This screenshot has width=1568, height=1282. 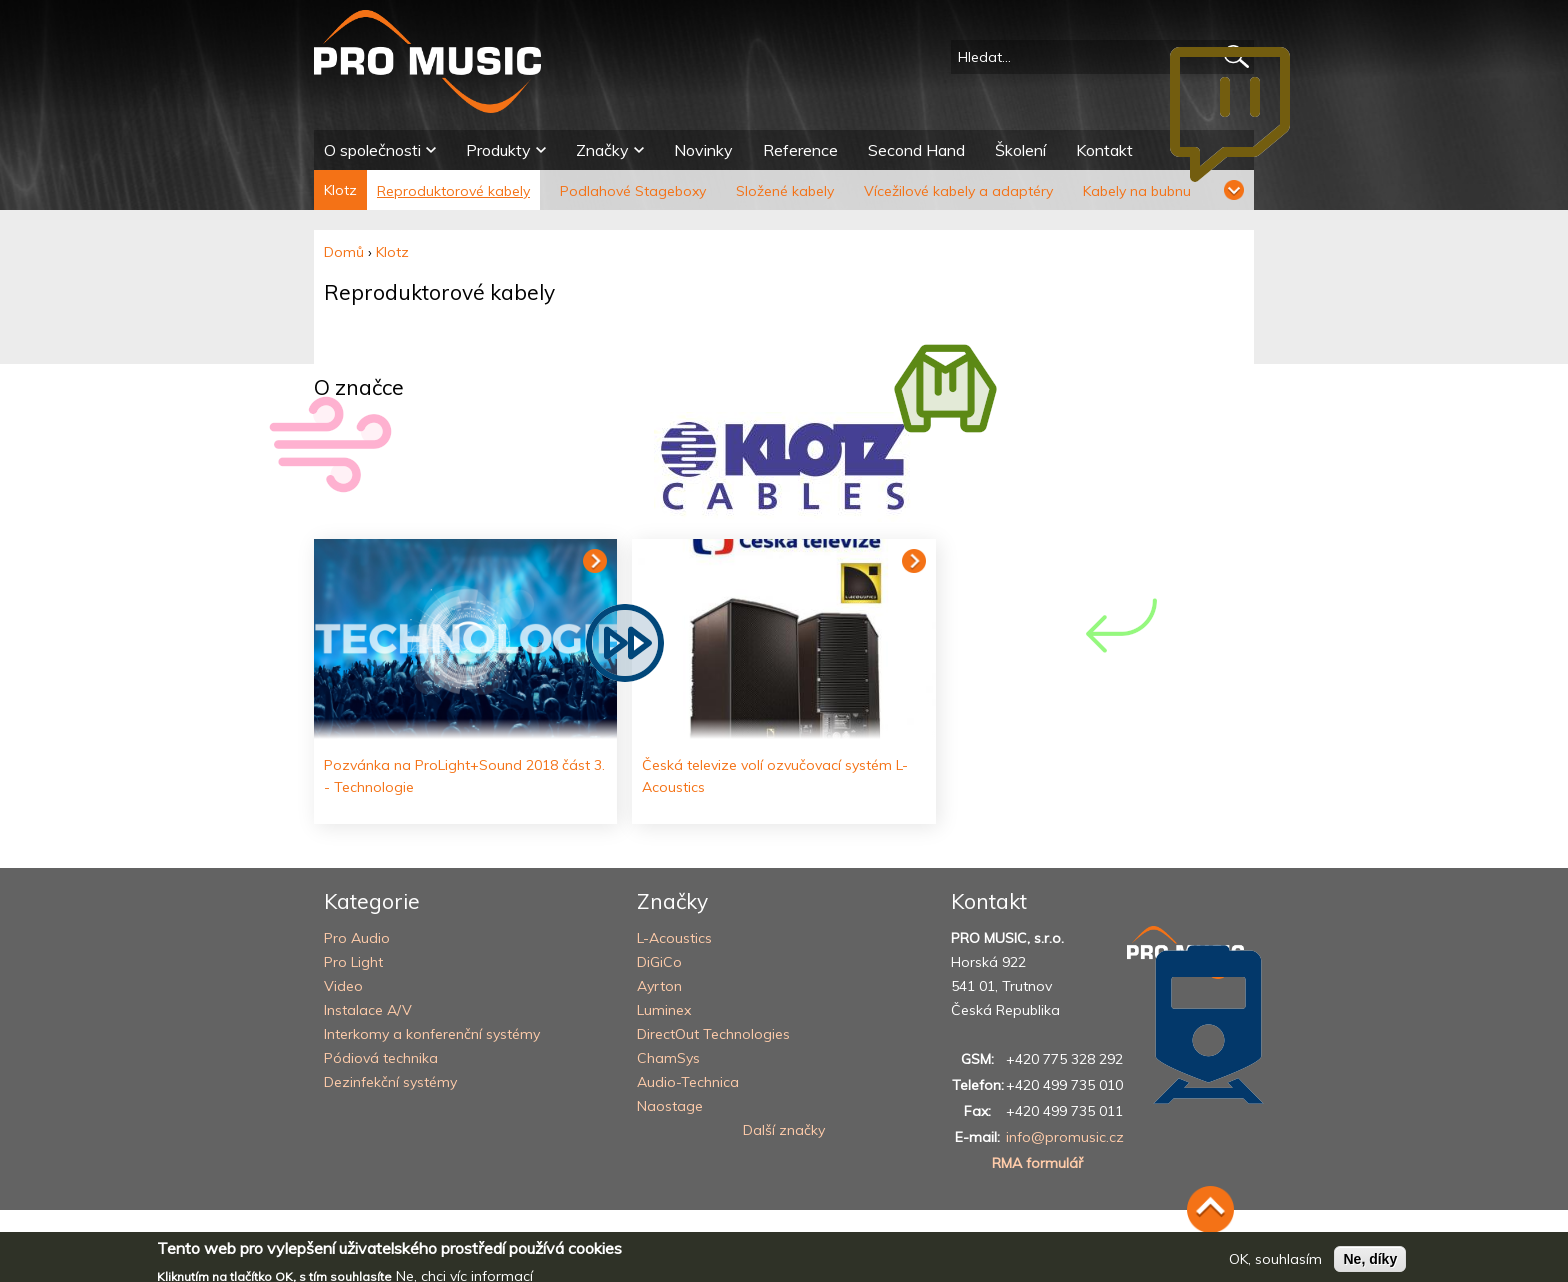 What do you see at coordinates (625, 643) in the screenshot?
I see `fast forward media playback` at bounding box center [625, 643].